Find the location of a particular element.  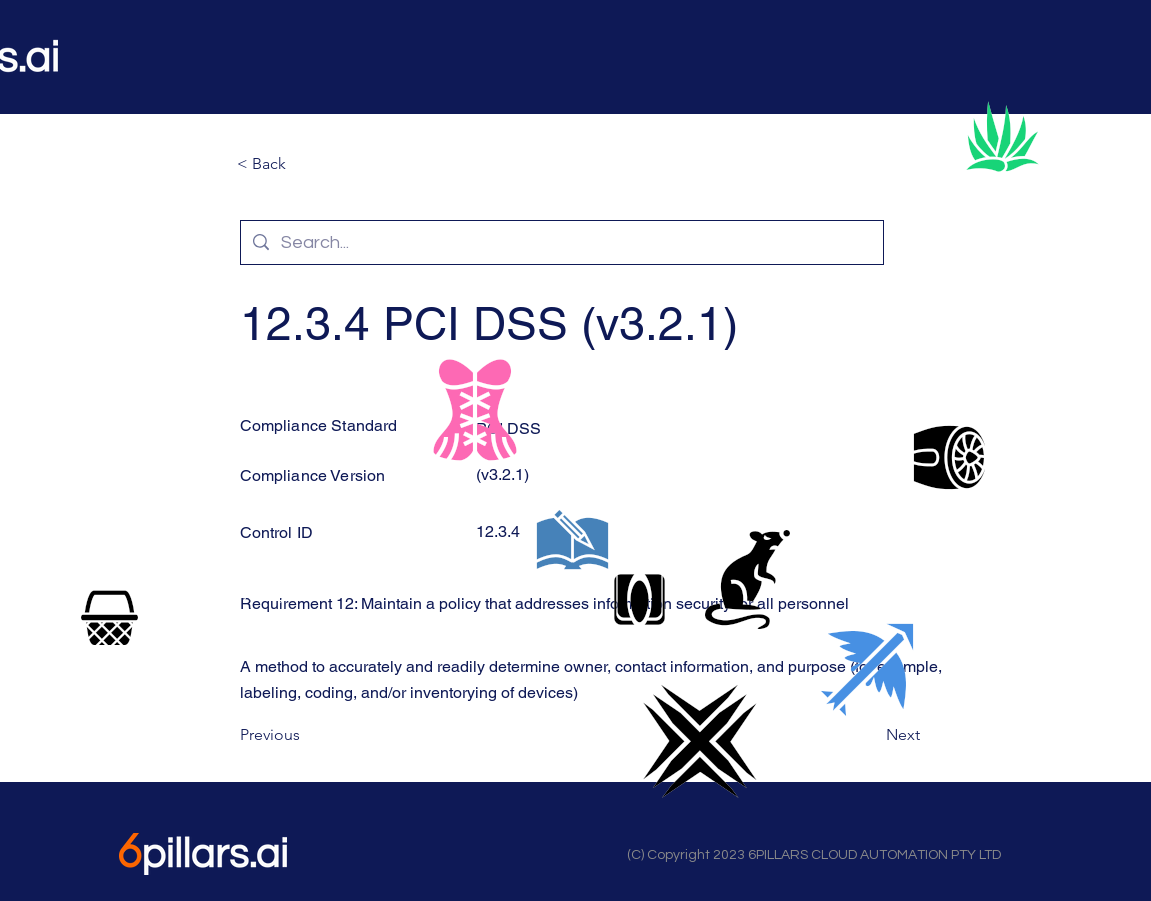

a decorative cross or star emblem for game UI is located at coordinates (699, 741).